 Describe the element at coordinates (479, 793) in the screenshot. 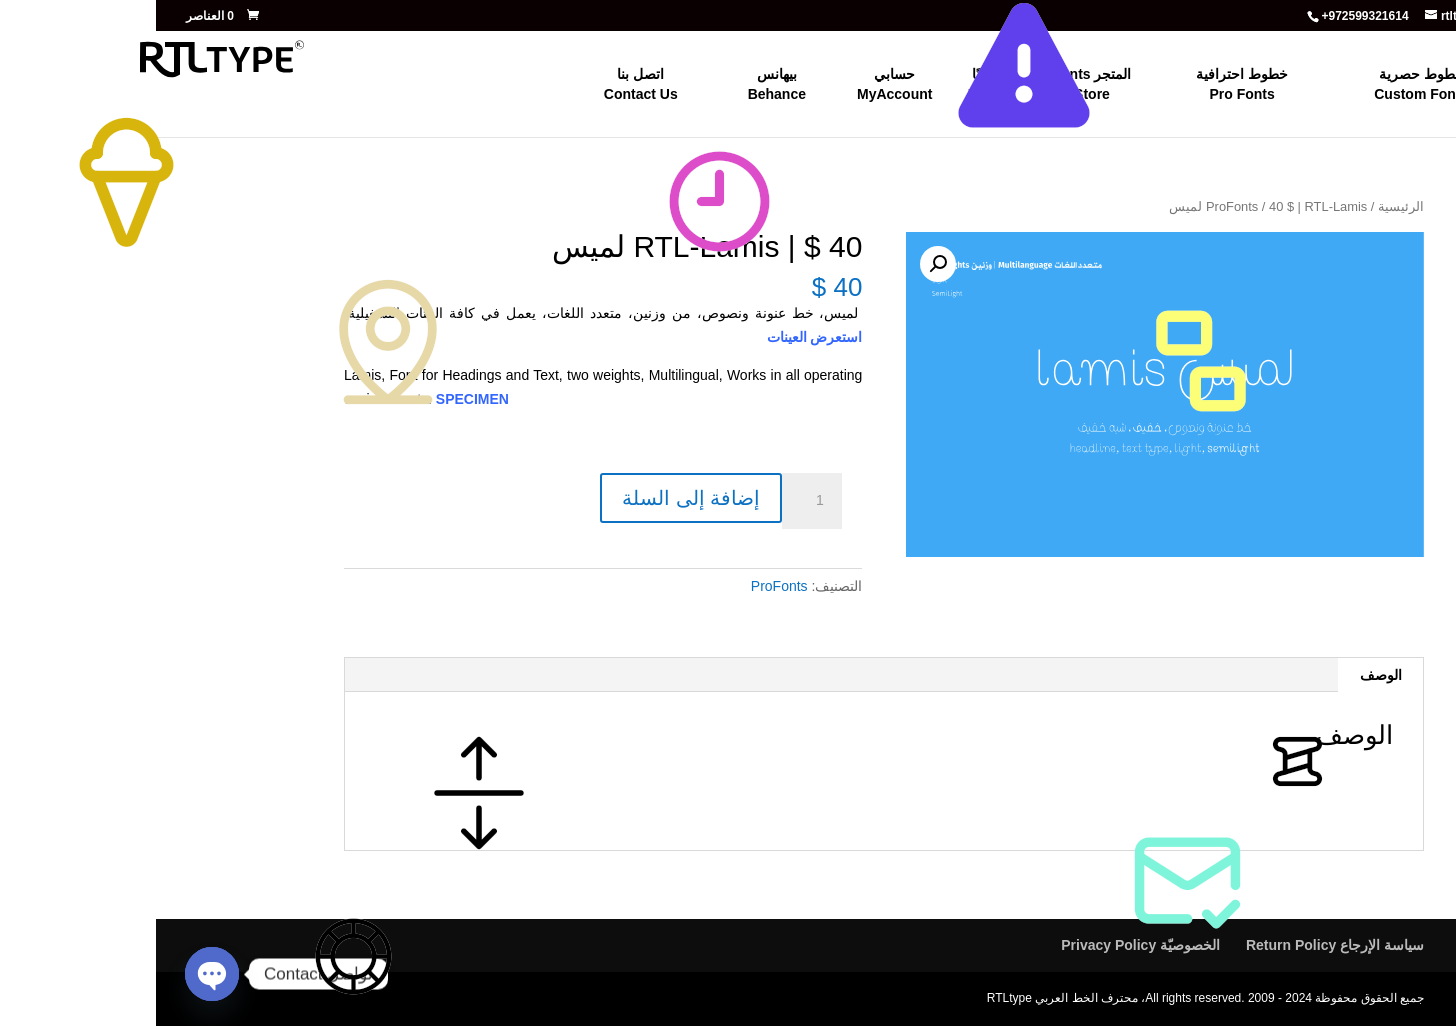

I see `expand content vertically` at that location.